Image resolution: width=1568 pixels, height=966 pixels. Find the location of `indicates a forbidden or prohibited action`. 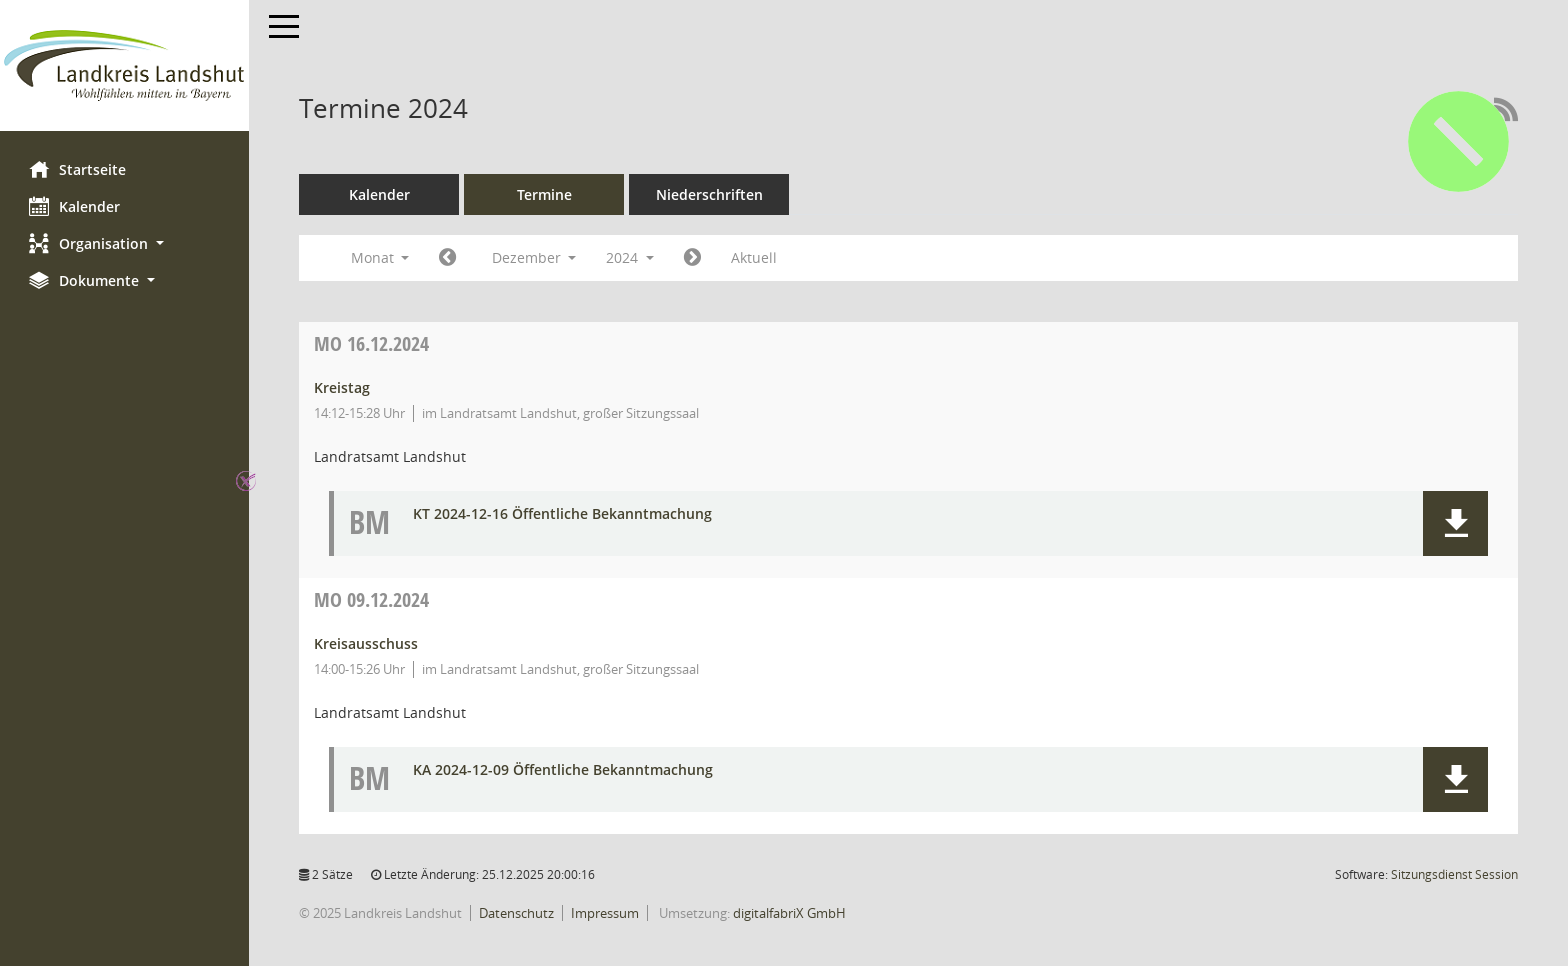

indicates a forbidden or prohibited action is located at coordinates (1458, 141).